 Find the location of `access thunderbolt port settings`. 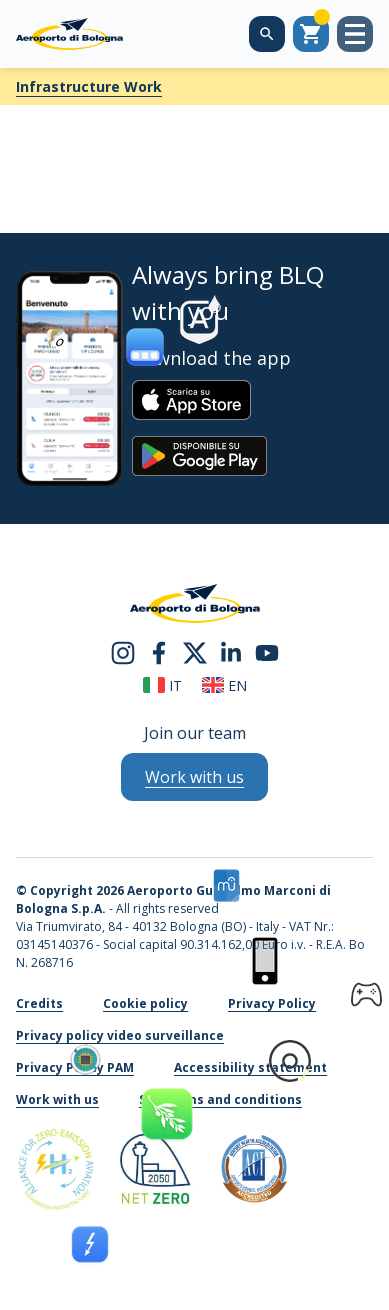

access thunderbolt port settings is located at coordinates (90, 1245).